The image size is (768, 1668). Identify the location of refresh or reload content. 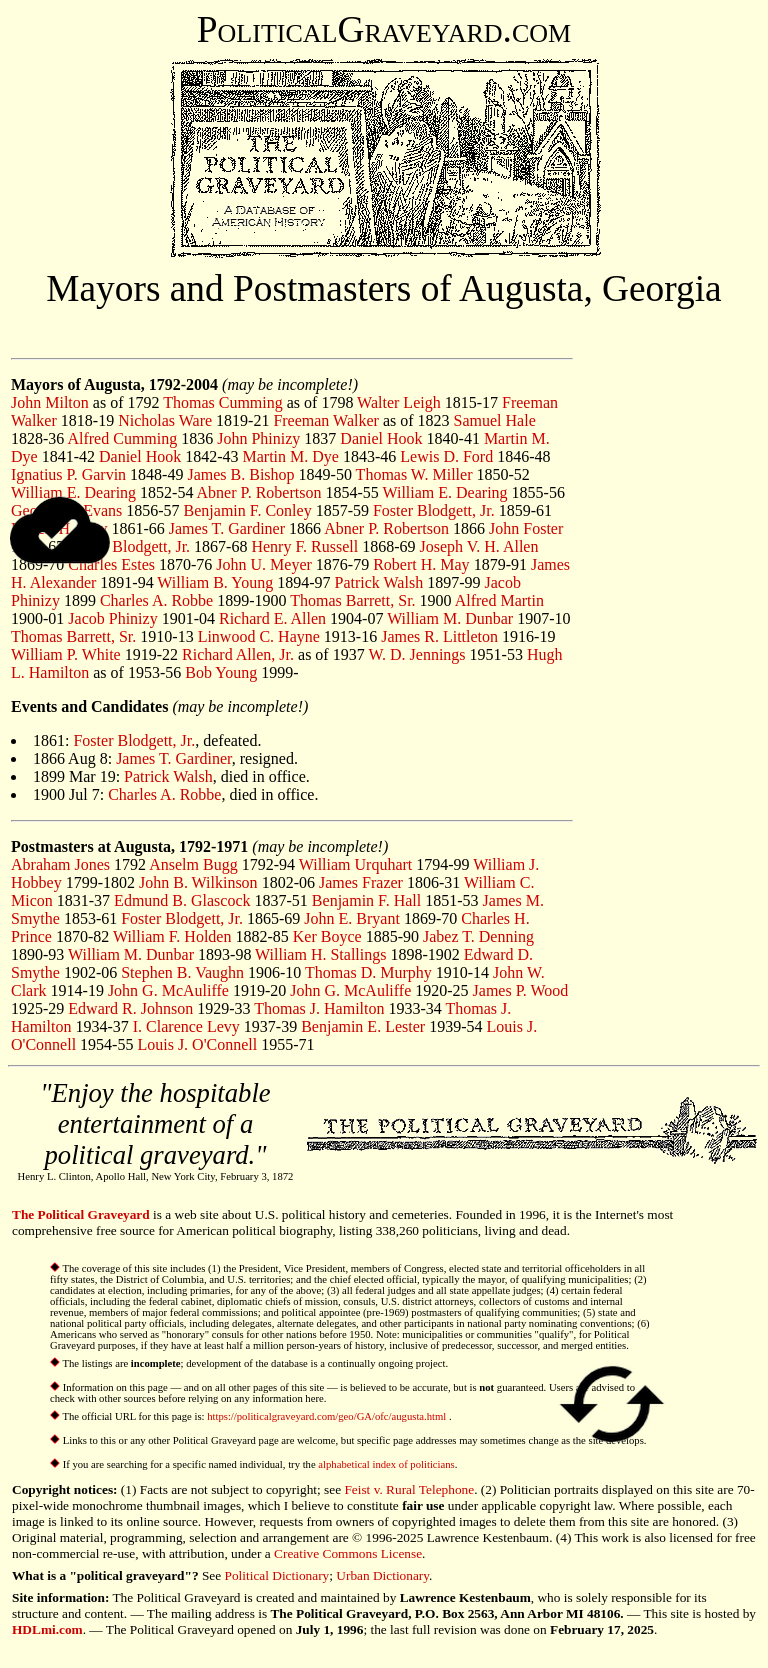
(612, 1404).